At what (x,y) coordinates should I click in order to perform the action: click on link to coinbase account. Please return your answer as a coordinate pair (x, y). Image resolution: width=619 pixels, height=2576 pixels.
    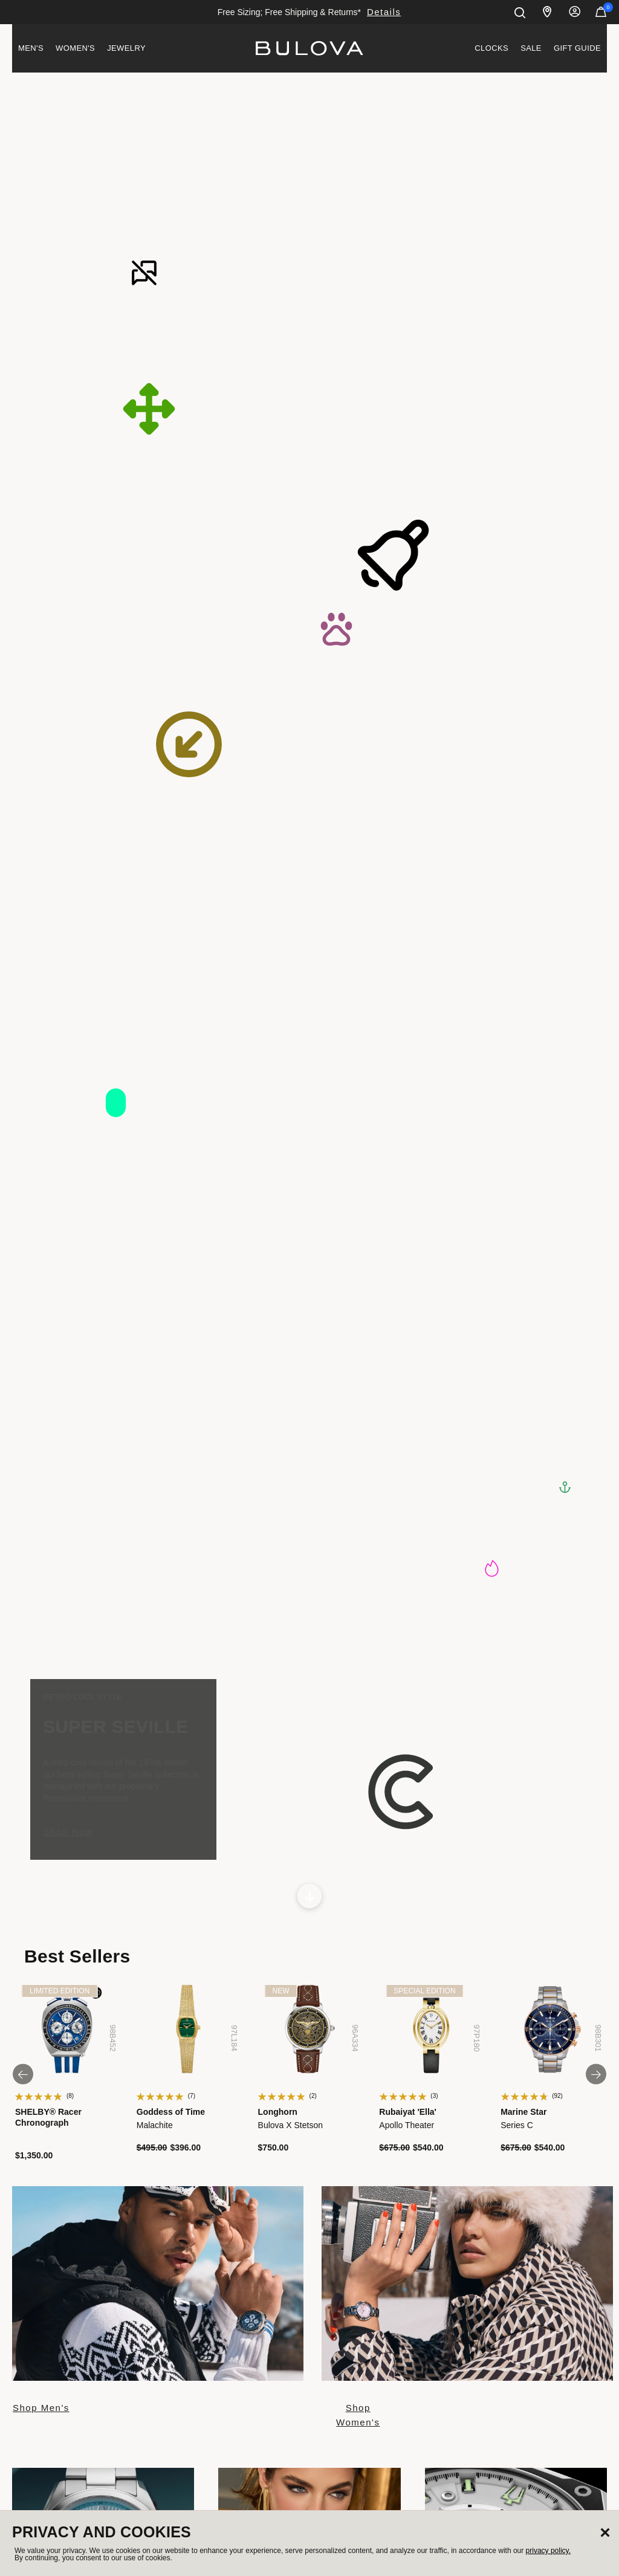
    Looking at the image, I should click on (402, 1791).